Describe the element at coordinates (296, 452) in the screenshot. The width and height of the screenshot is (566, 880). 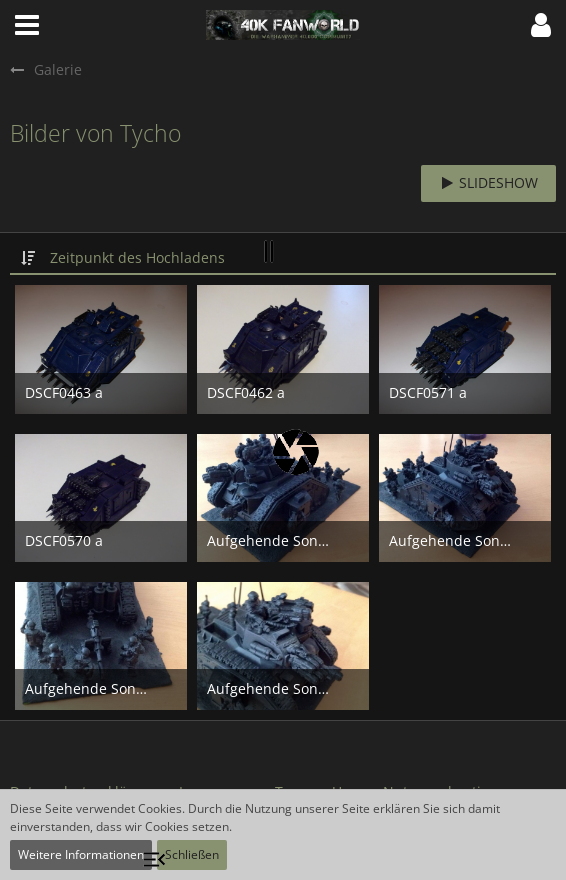
I see `open camera to take a photo` at that location.